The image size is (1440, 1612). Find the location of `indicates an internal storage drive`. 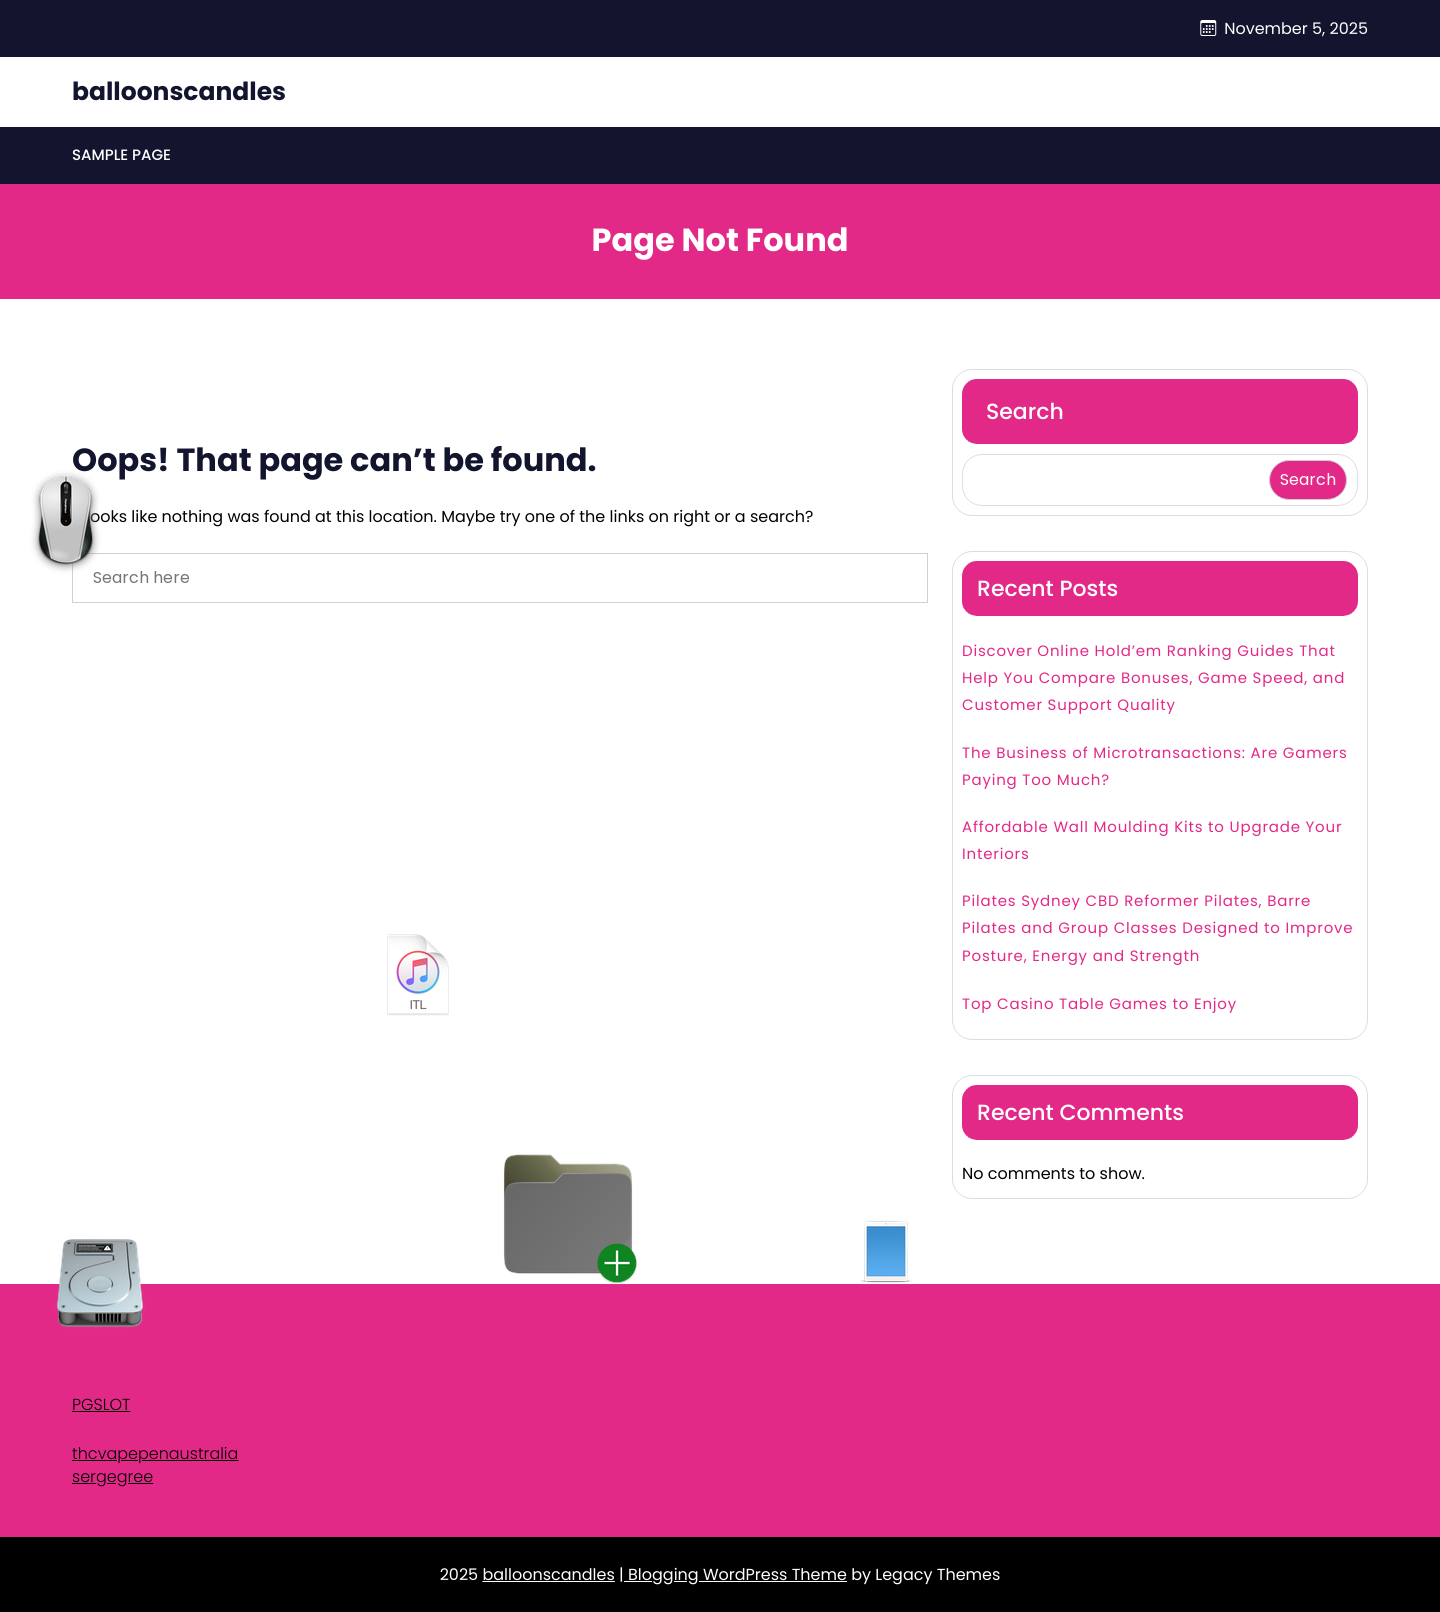

indicates an internal storage drive is located at coordinates (100, 1285).